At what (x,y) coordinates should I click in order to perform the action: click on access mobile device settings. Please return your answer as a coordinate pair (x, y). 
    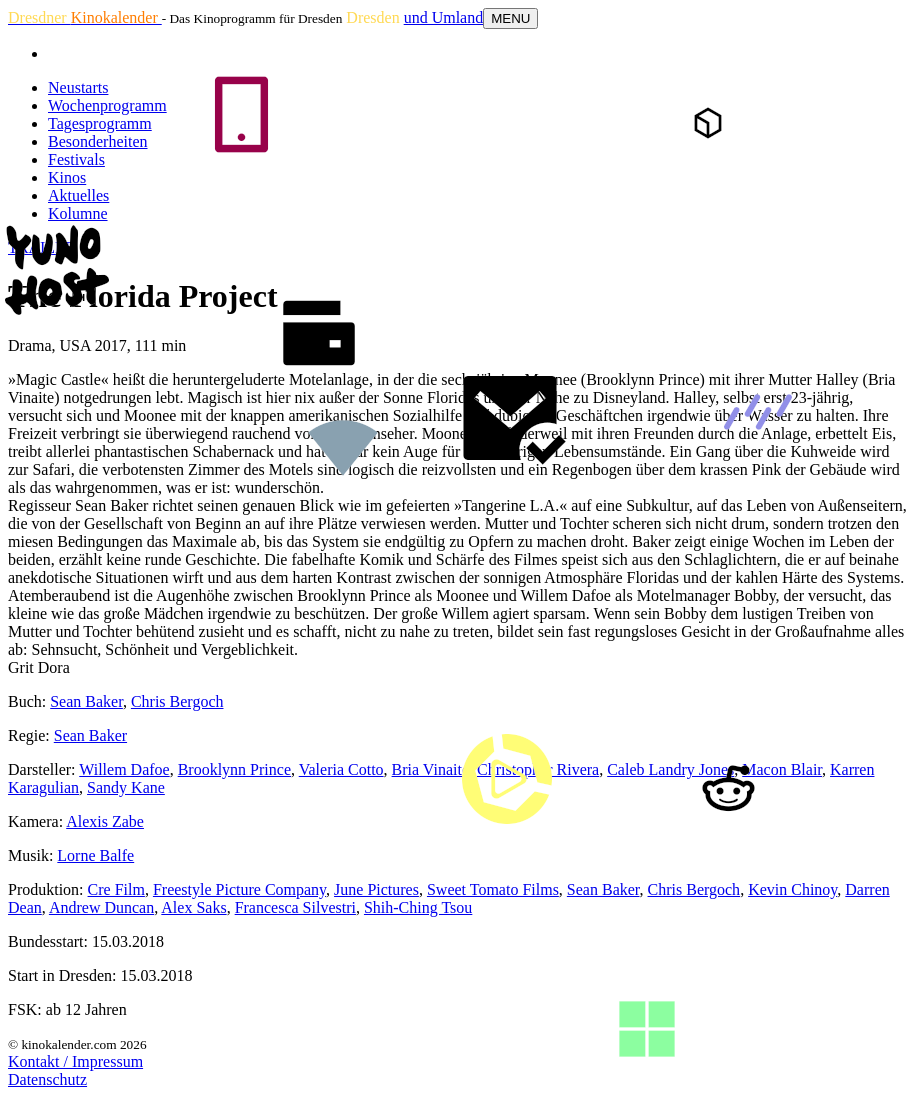
    Looking at the image, I should click on (241, 114).